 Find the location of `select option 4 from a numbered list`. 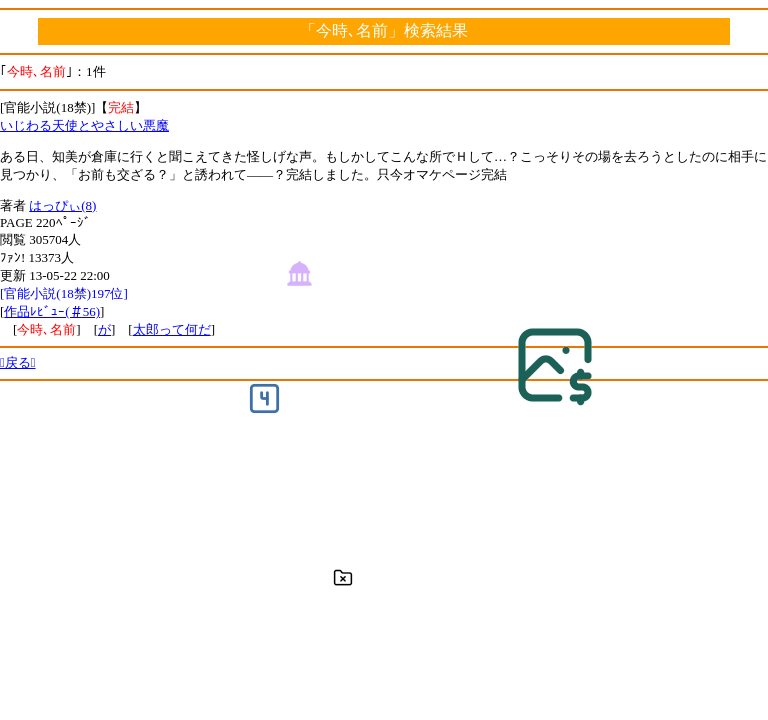

select option 4 from a numbered list is located at coordinates (264, 398).